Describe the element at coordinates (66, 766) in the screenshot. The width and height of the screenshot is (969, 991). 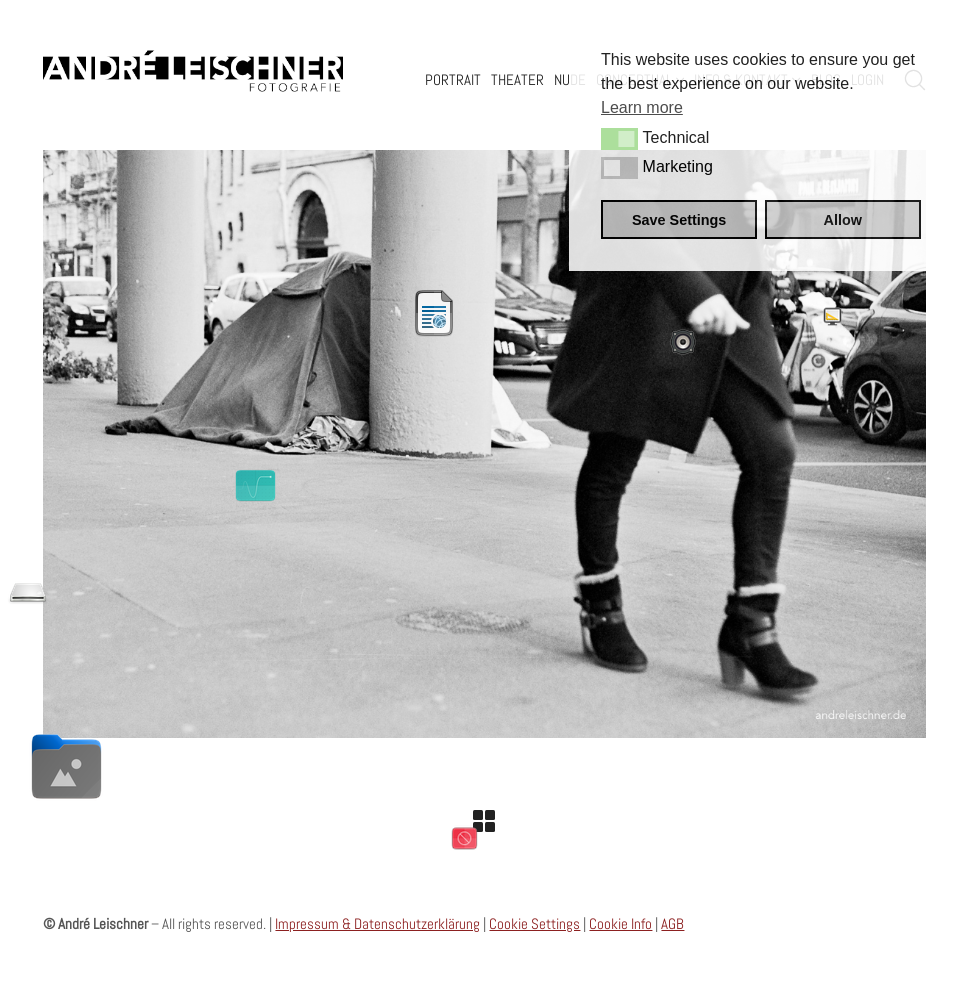
I see `open your pictures folder` at that location.